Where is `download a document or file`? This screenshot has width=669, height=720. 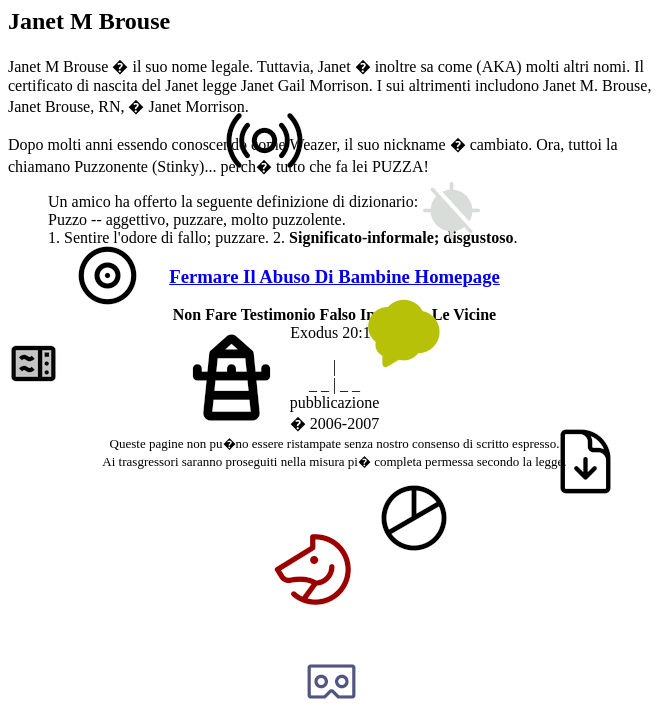 download a document or file is located at coordinates (585, 461).